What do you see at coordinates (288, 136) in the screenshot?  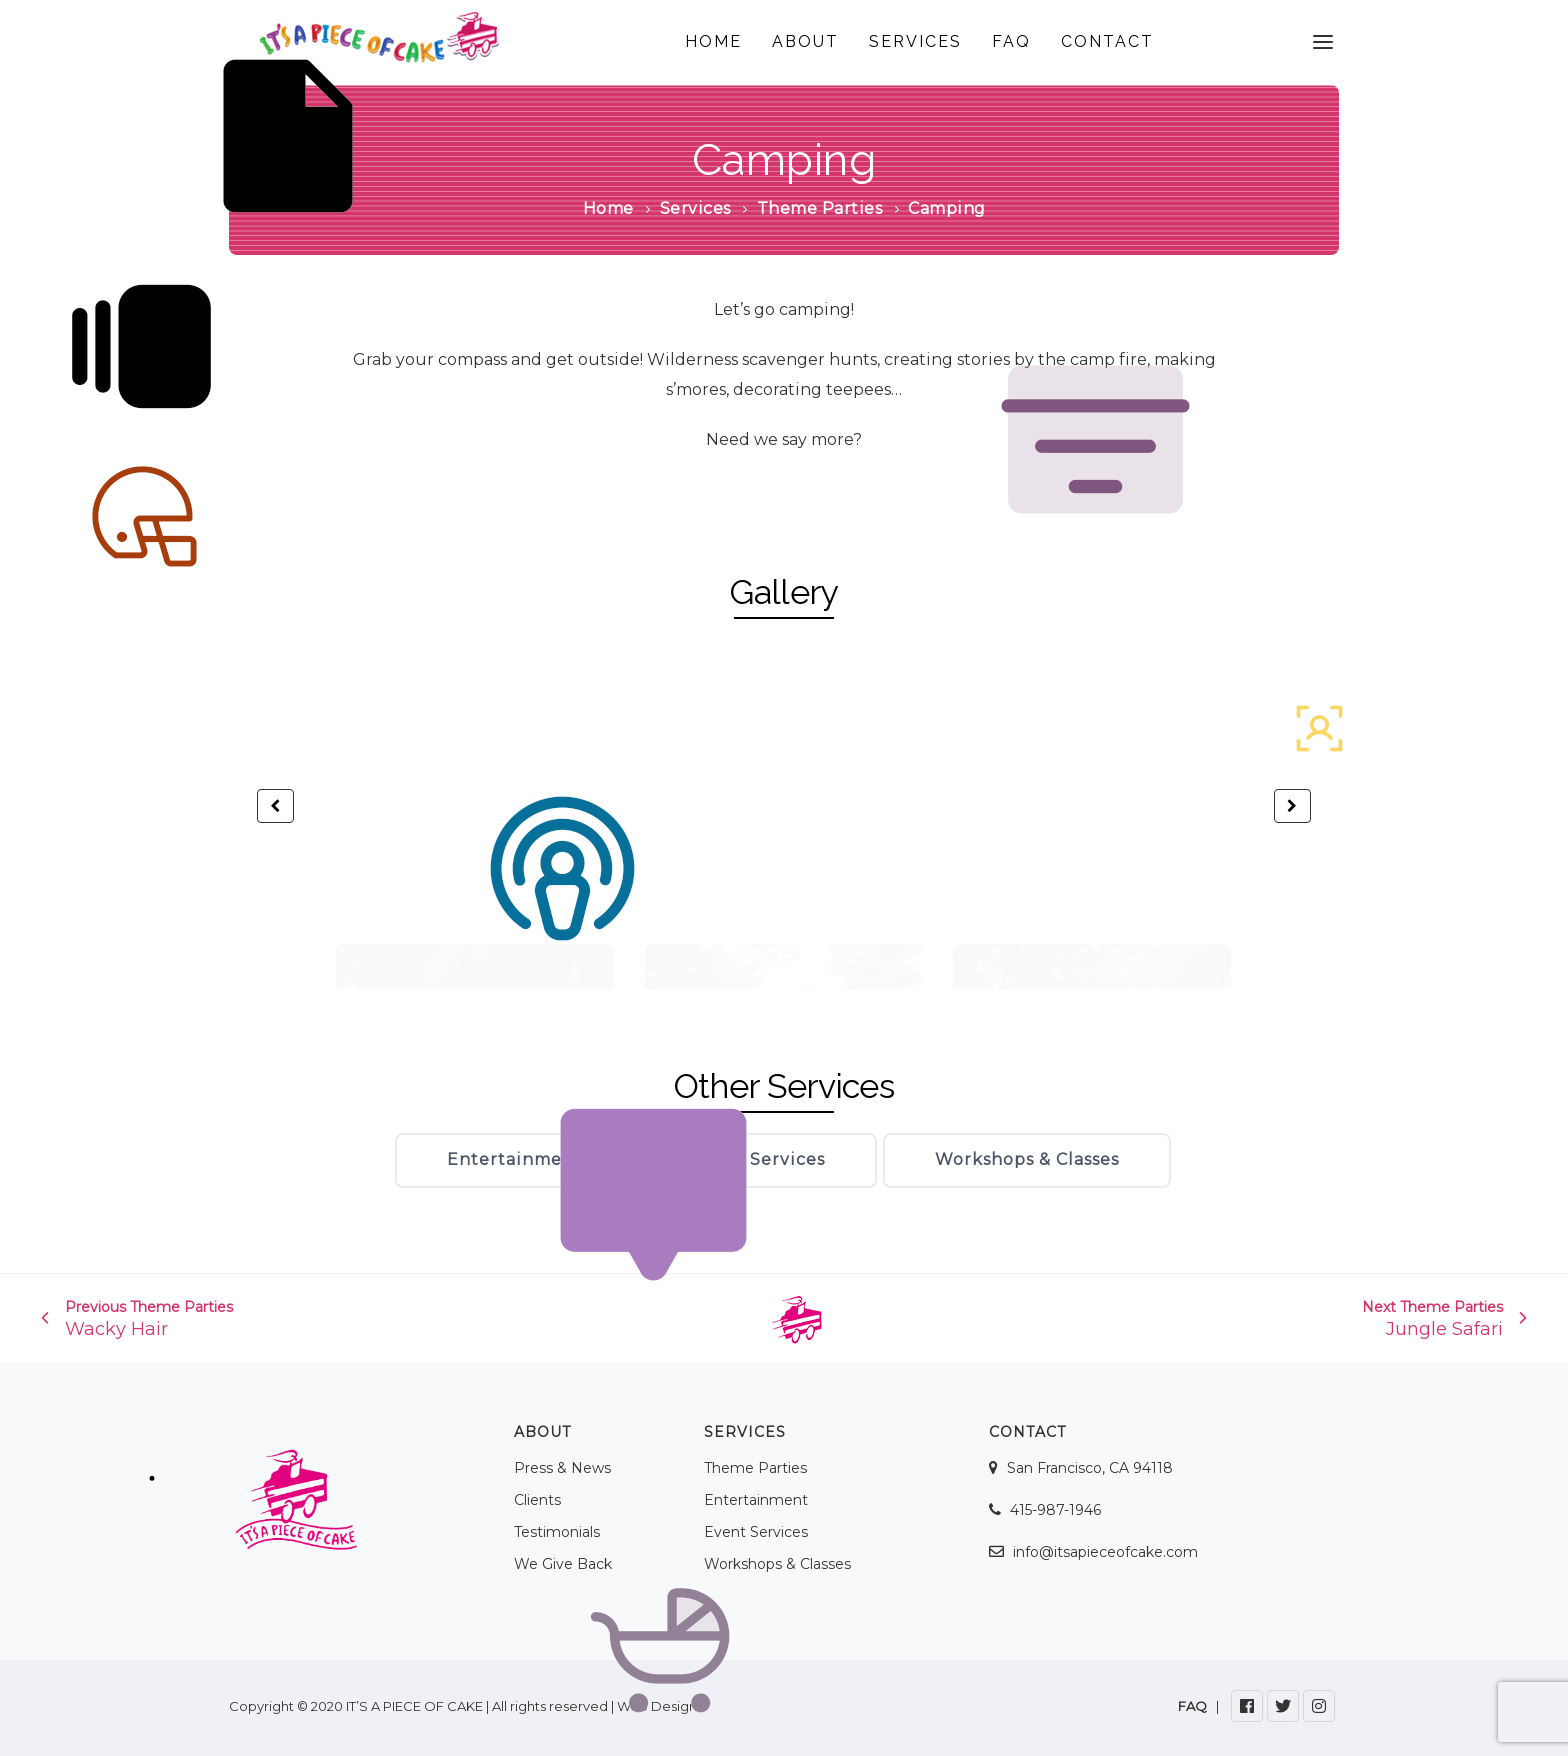 I see `view or open a file` at bounding box center [288, 136].